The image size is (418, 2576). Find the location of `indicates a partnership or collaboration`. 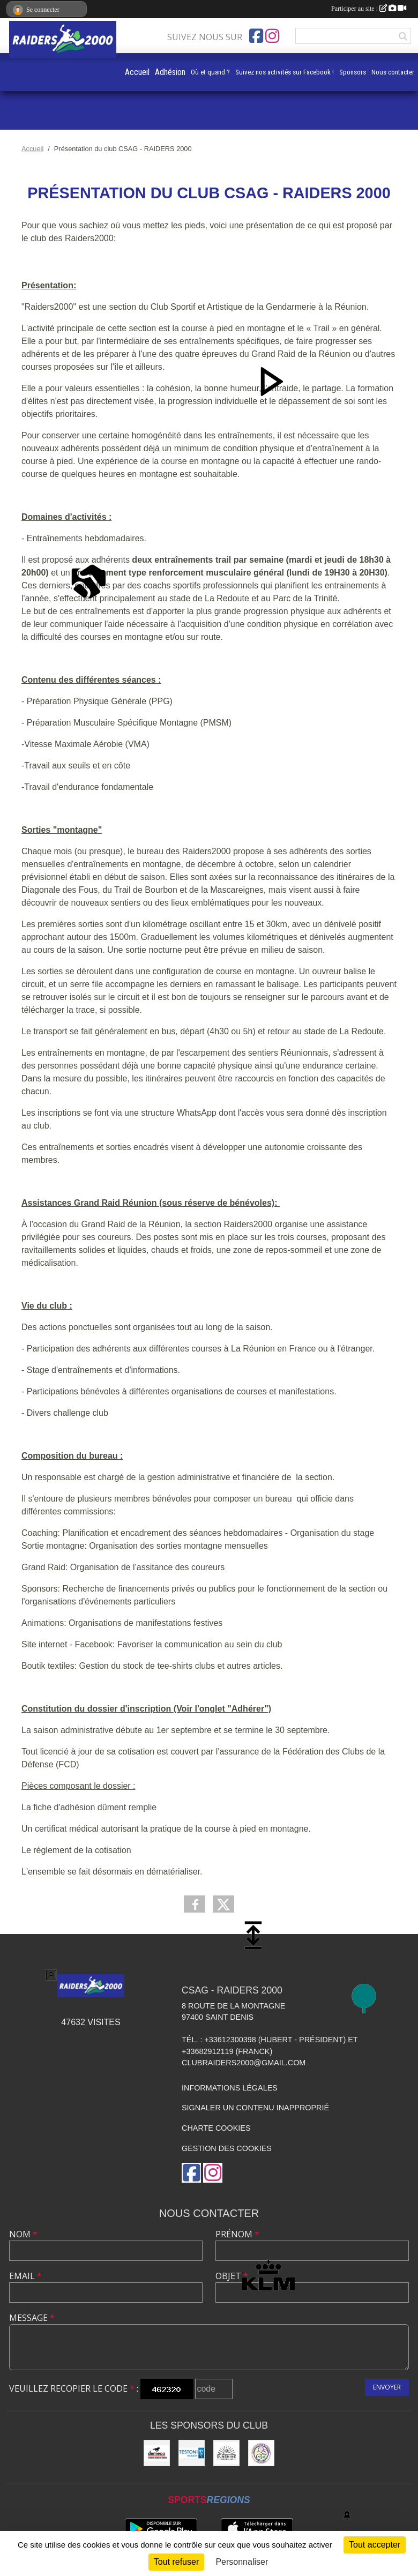

indicates a partnership or collaboration is located at coordinates (89, 581).